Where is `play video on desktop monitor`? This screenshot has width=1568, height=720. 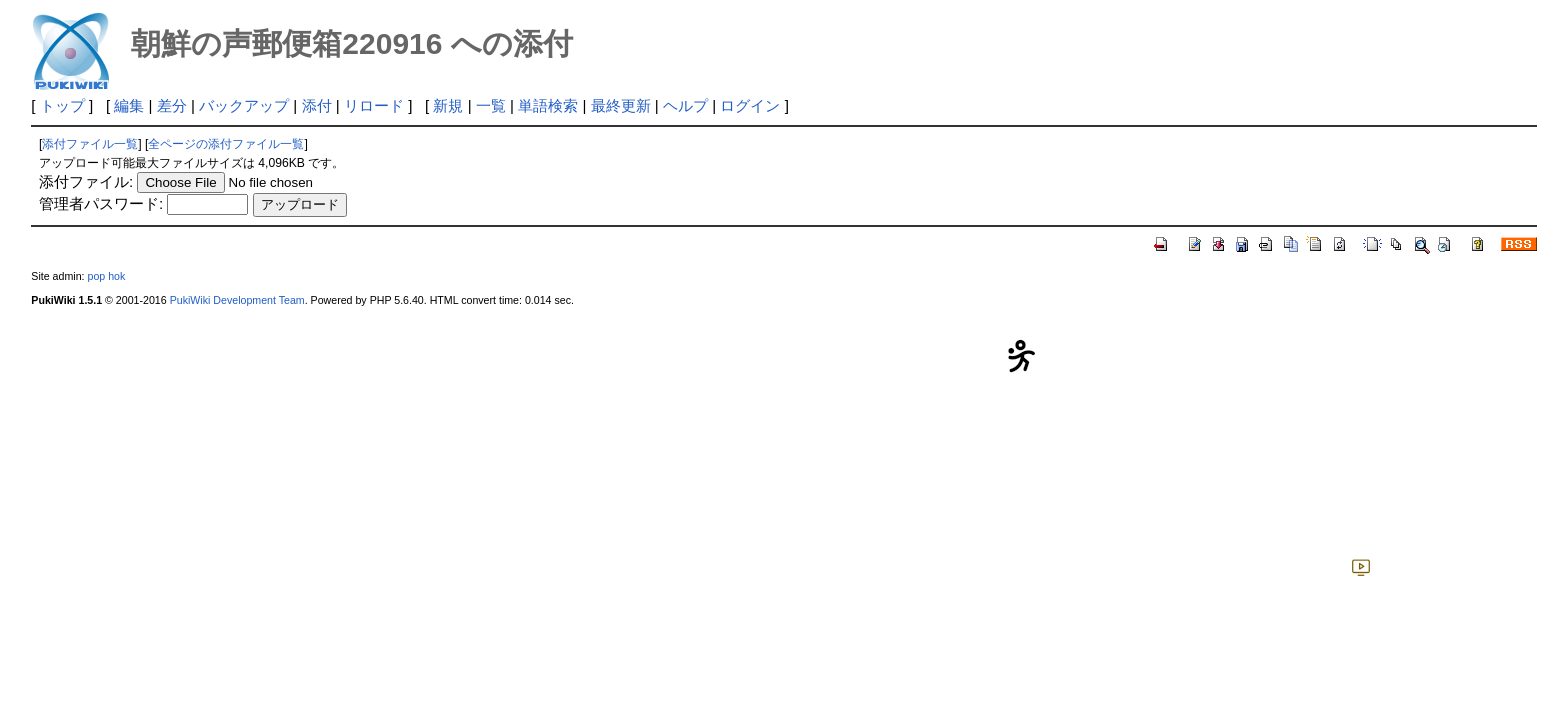
play video on desktop monitor is located at coordinates (1361, 567).